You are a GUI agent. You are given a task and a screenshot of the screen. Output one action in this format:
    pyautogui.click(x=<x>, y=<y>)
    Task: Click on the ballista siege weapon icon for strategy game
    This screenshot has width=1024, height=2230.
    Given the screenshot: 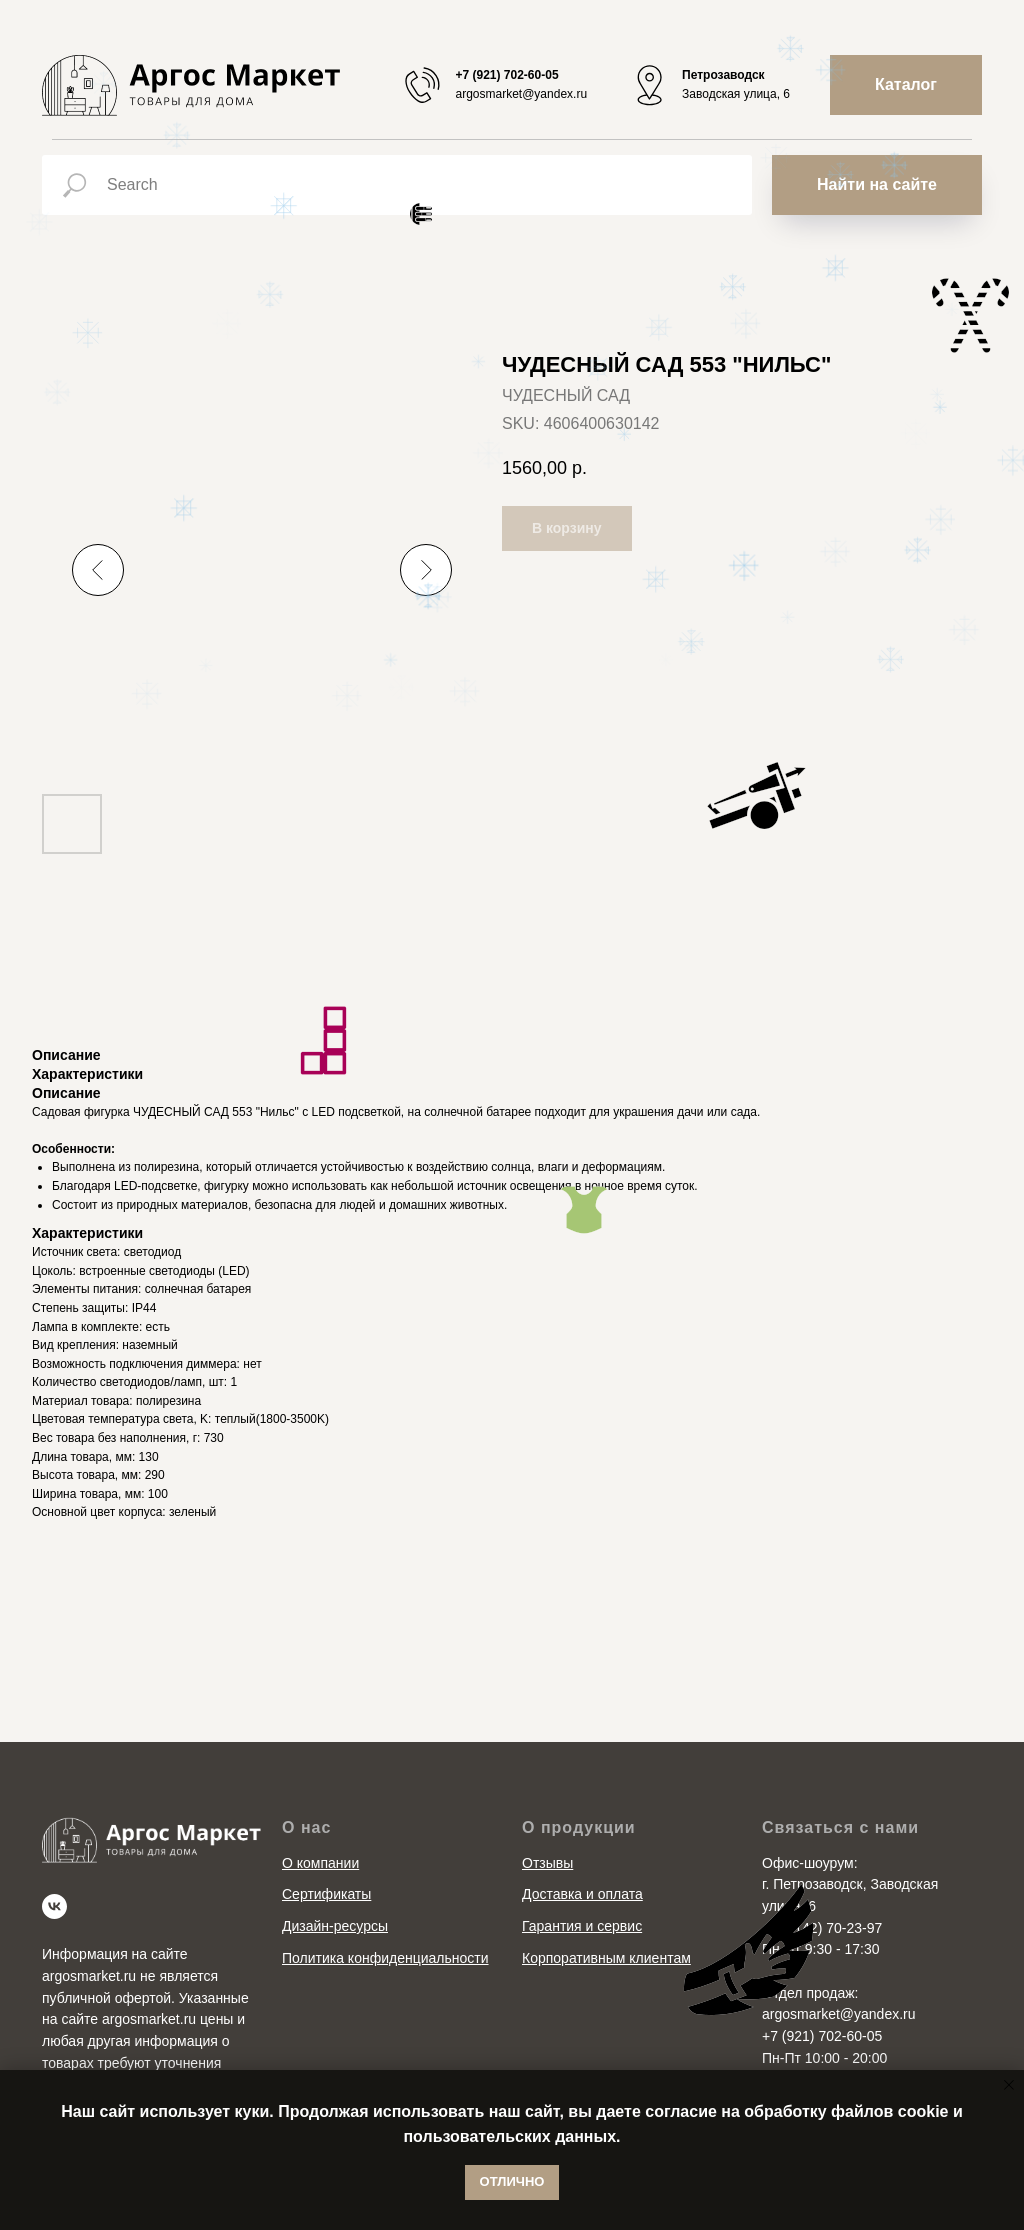 What is the action you would take?
    pyautogui.click(x=756, y=795)
    